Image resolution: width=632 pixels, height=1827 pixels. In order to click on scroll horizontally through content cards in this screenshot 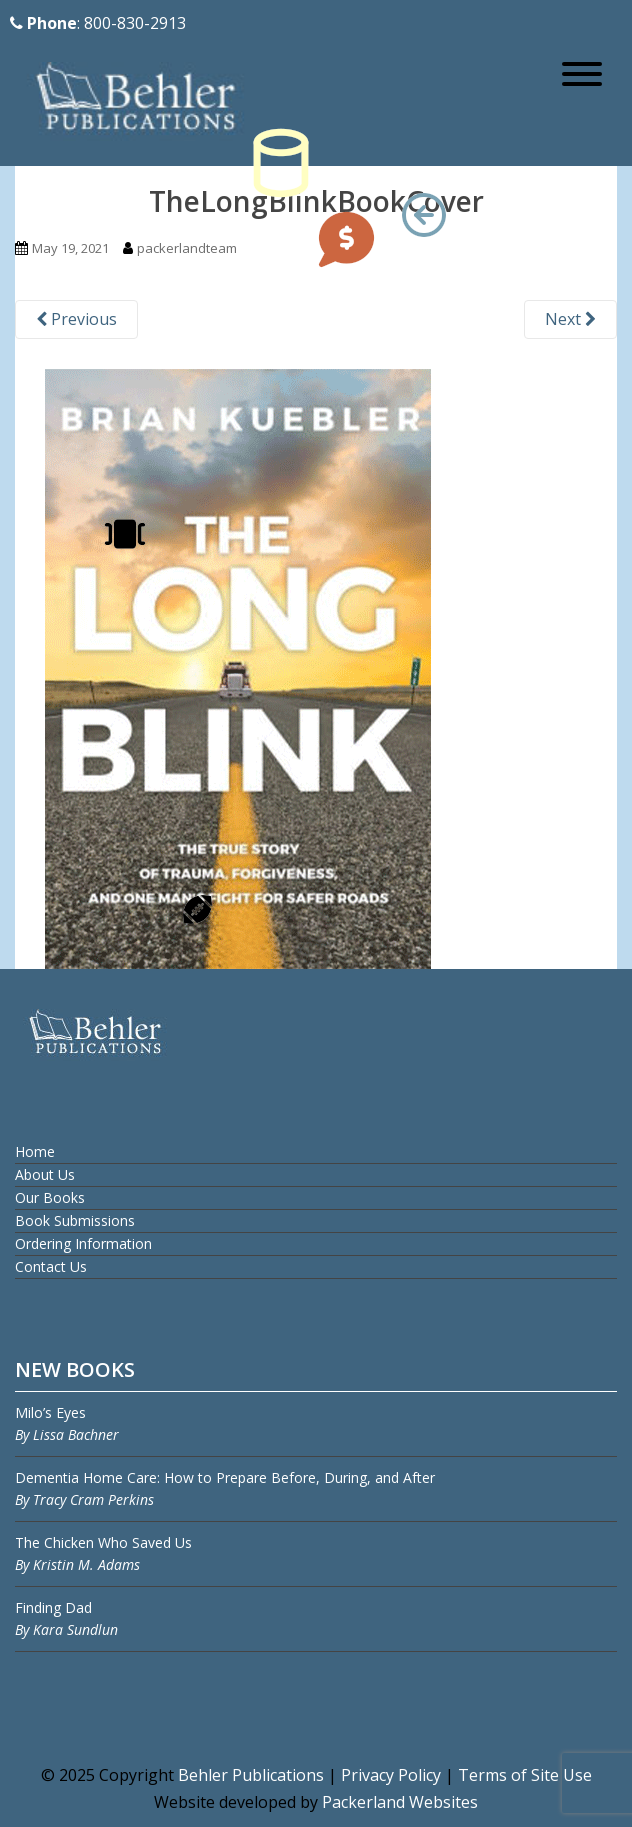, I will do `click(125, 534)`.